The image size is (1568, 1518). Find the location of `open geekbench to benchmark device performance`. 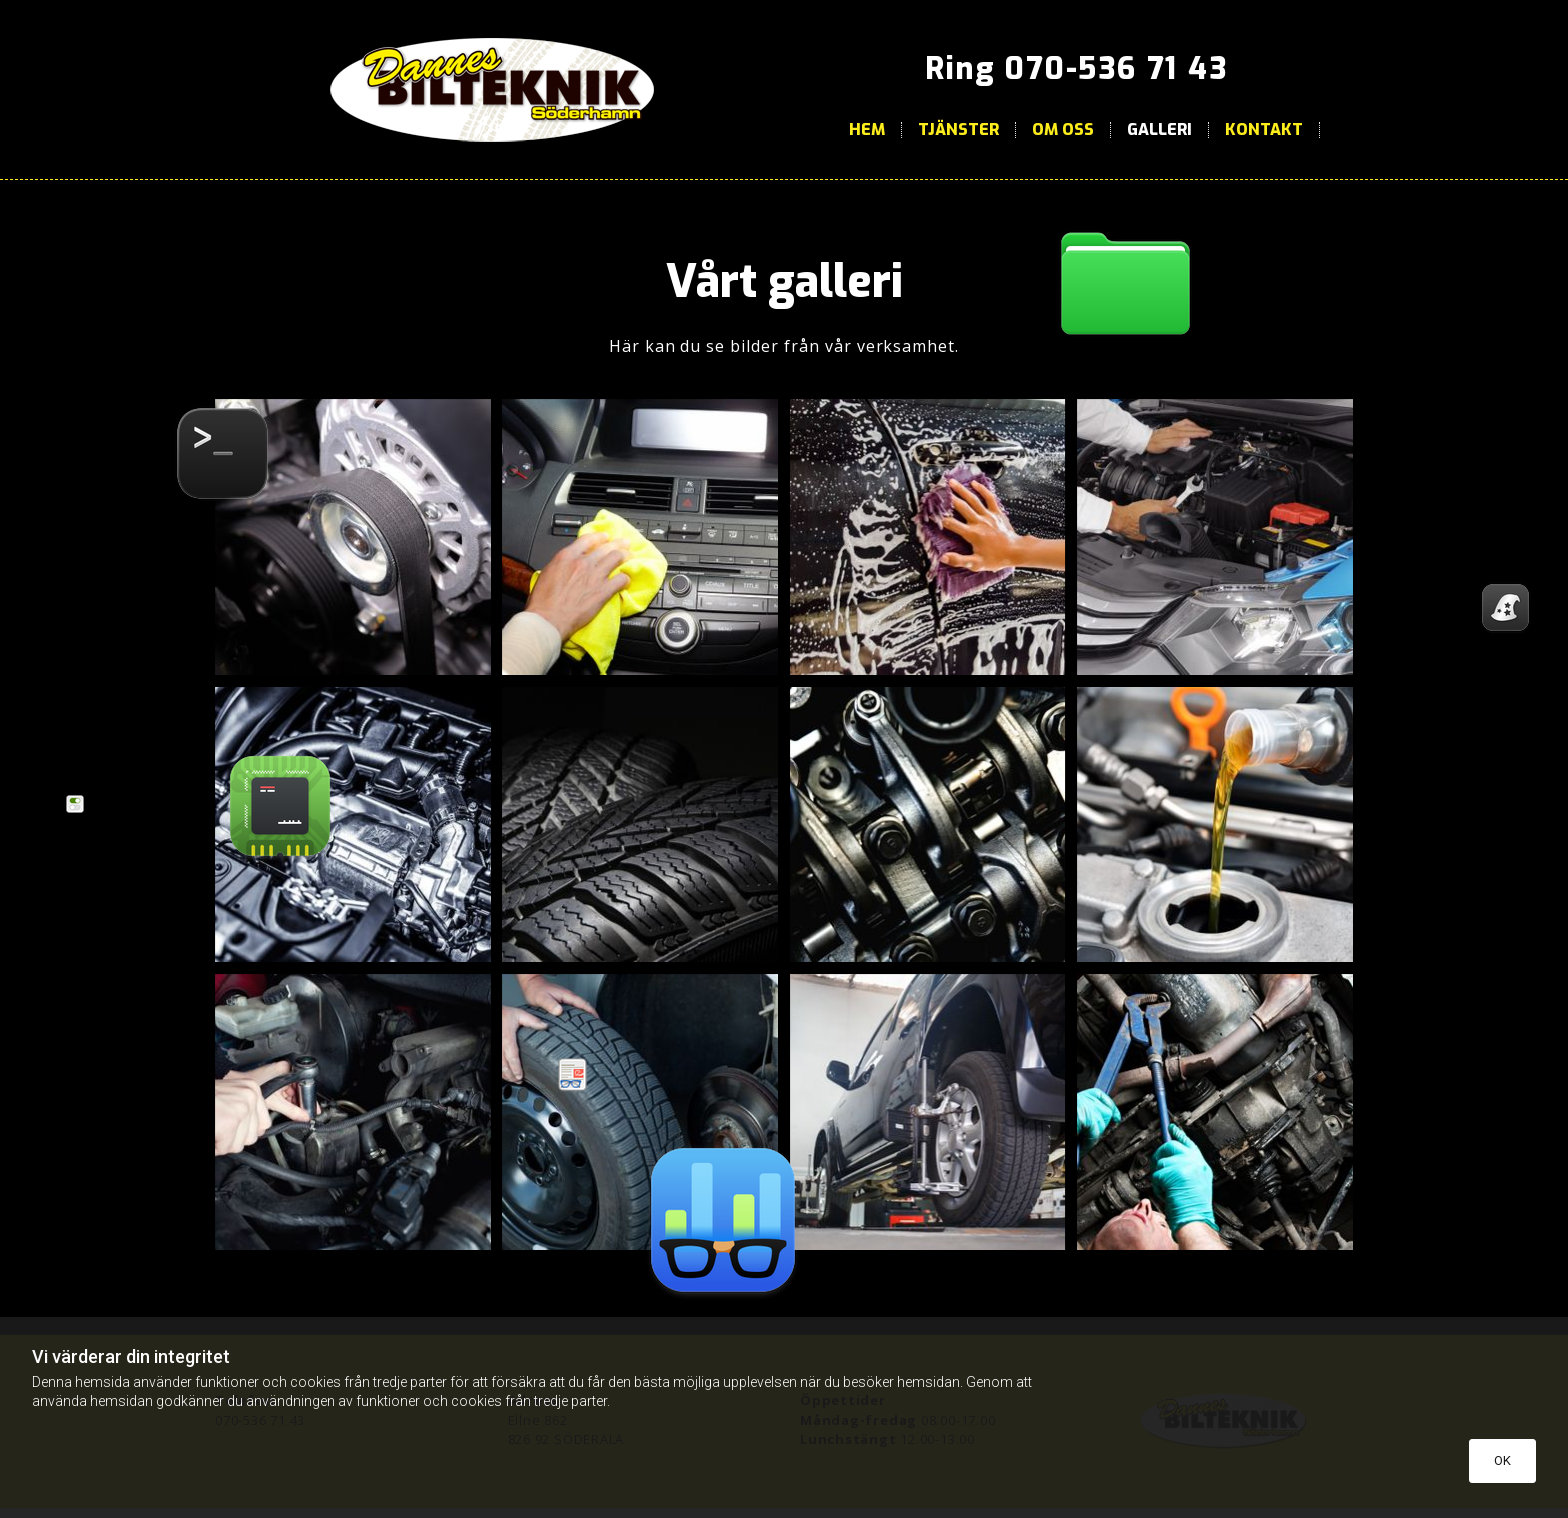

open geekbench to benchmark device performance is located at coordinates (723, 1220).